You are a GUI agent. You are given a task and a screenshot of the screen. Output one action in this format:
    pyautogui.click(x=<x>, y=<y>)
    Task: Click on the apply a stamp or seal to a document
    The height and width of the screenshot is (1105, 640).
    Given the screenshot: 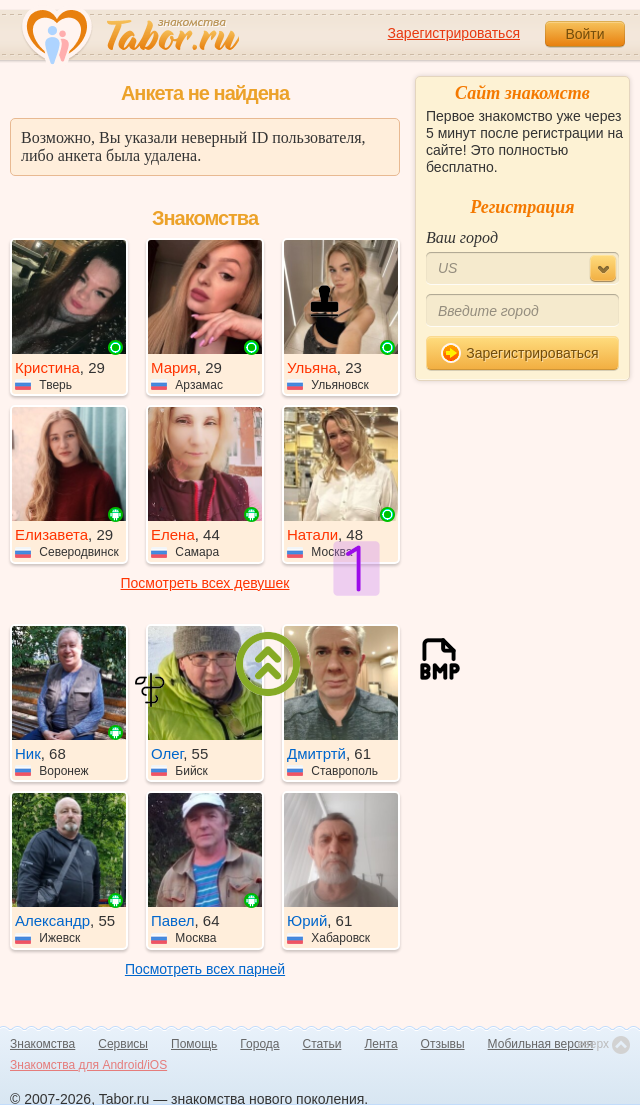 What is the action you would take?
    pyautogui.click(x=324, y=301)
    